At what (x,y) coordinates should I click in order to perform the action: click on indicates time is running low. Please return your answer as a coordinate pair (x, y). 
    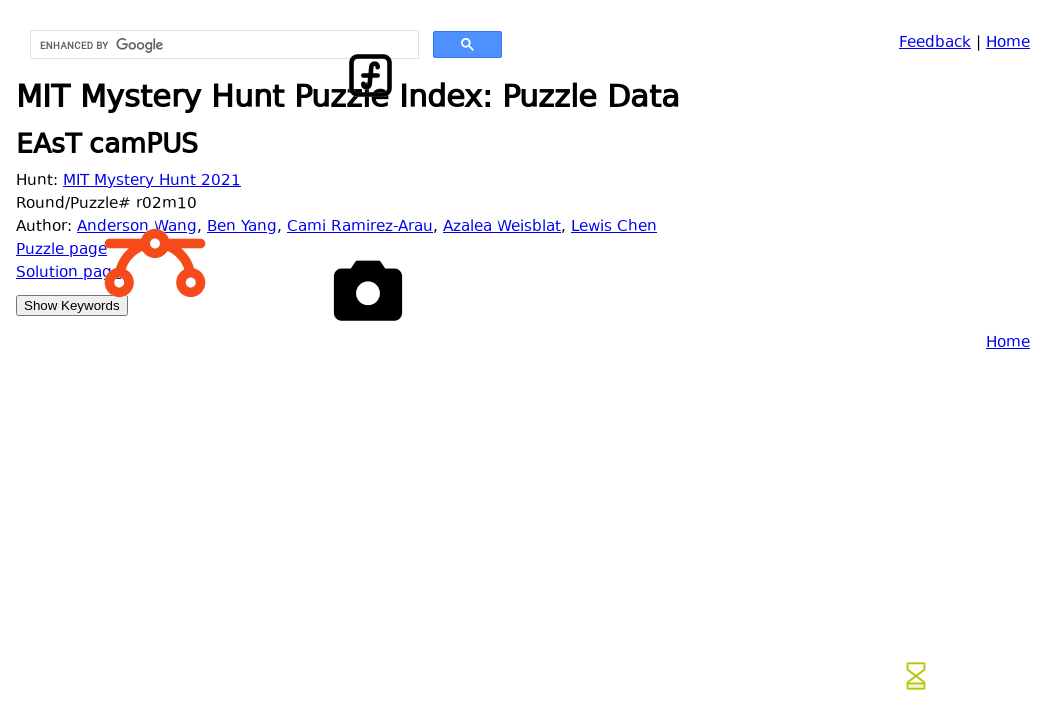
    Looking at the image, I should click on (916, 676).